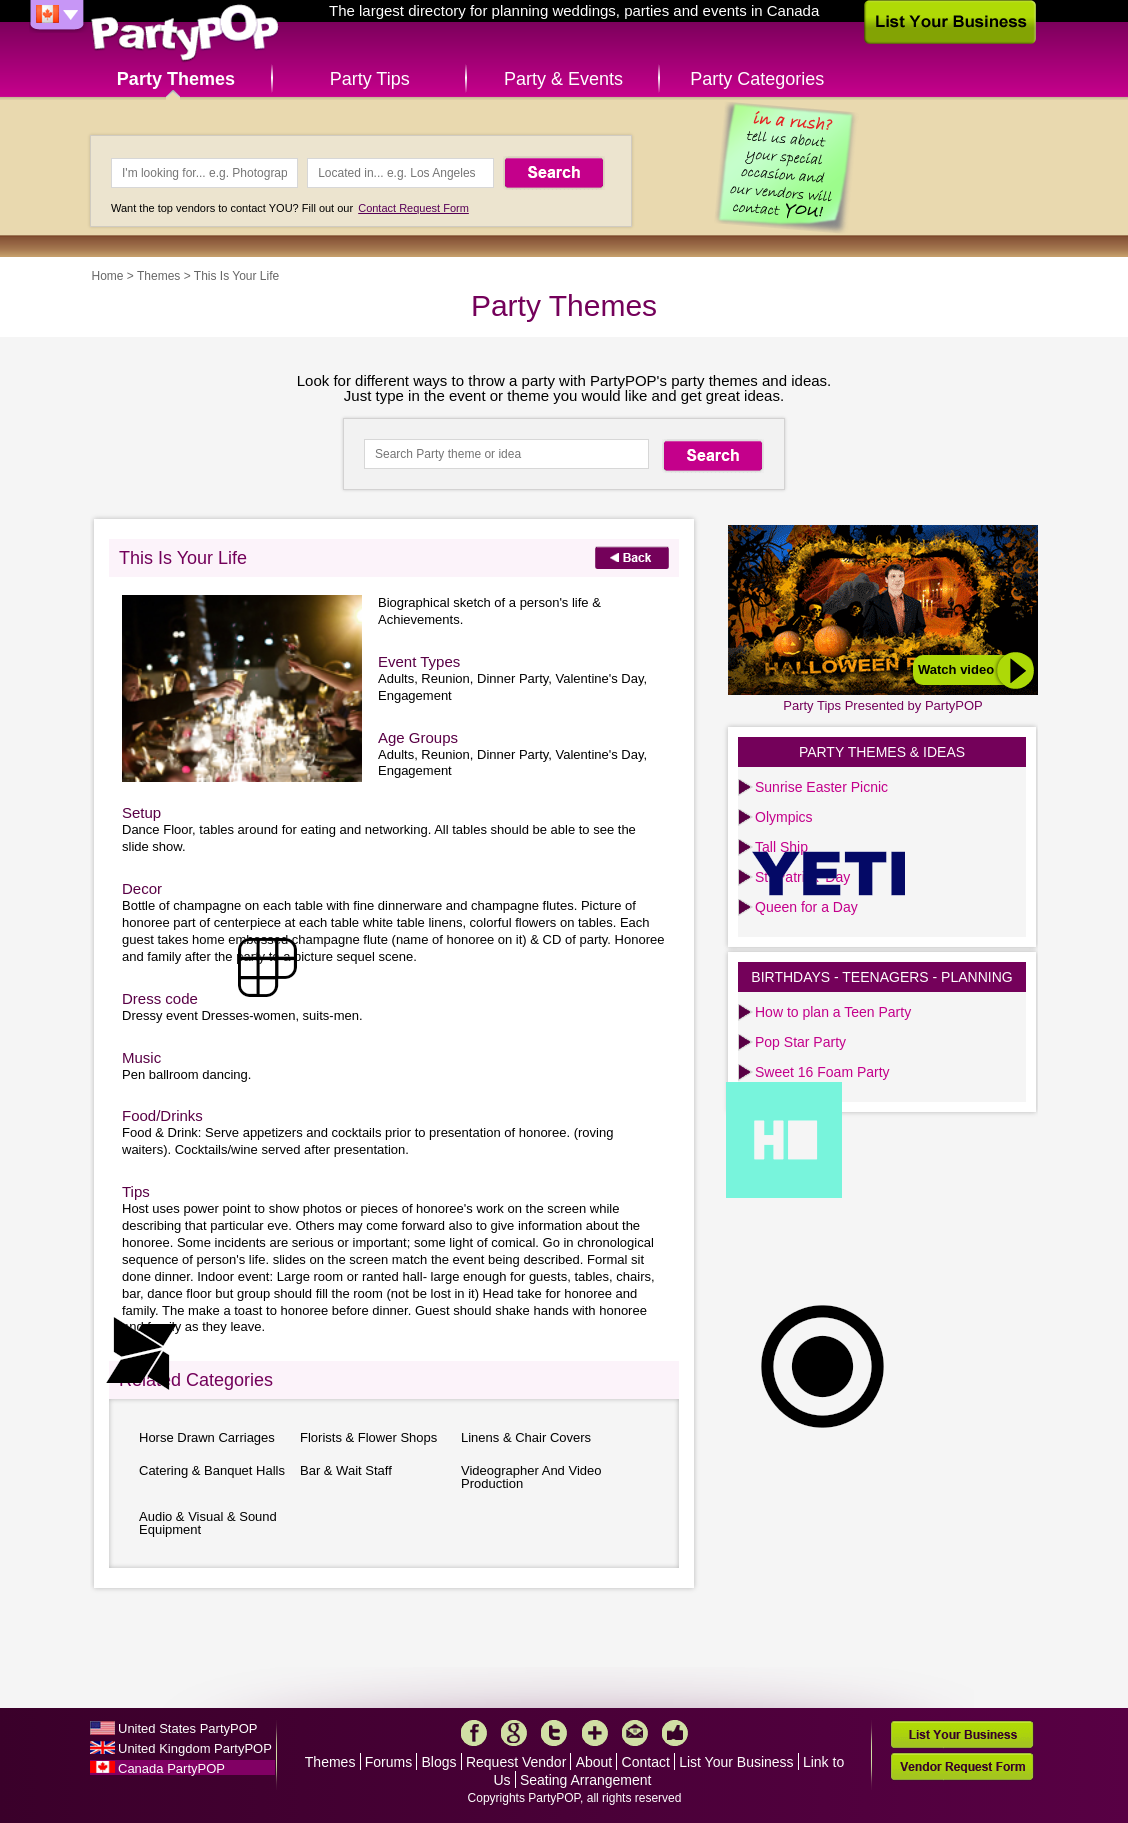 The width and height of the screenshot is (1128, 1823). What do you see at coordinates (822, 1366) in the screenshot?
I see `selected radio button option` at bounding box center [822, 1366].